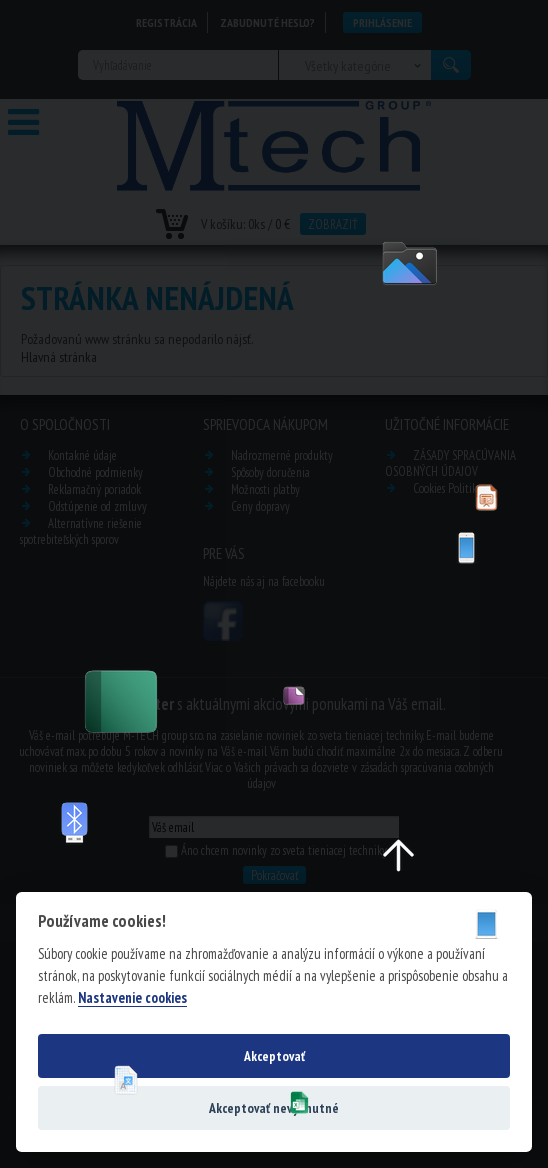 Image resolution: width=548 pixels, height=1168 pixels. I want to click on iPod touch device connected, so click(466, 547).